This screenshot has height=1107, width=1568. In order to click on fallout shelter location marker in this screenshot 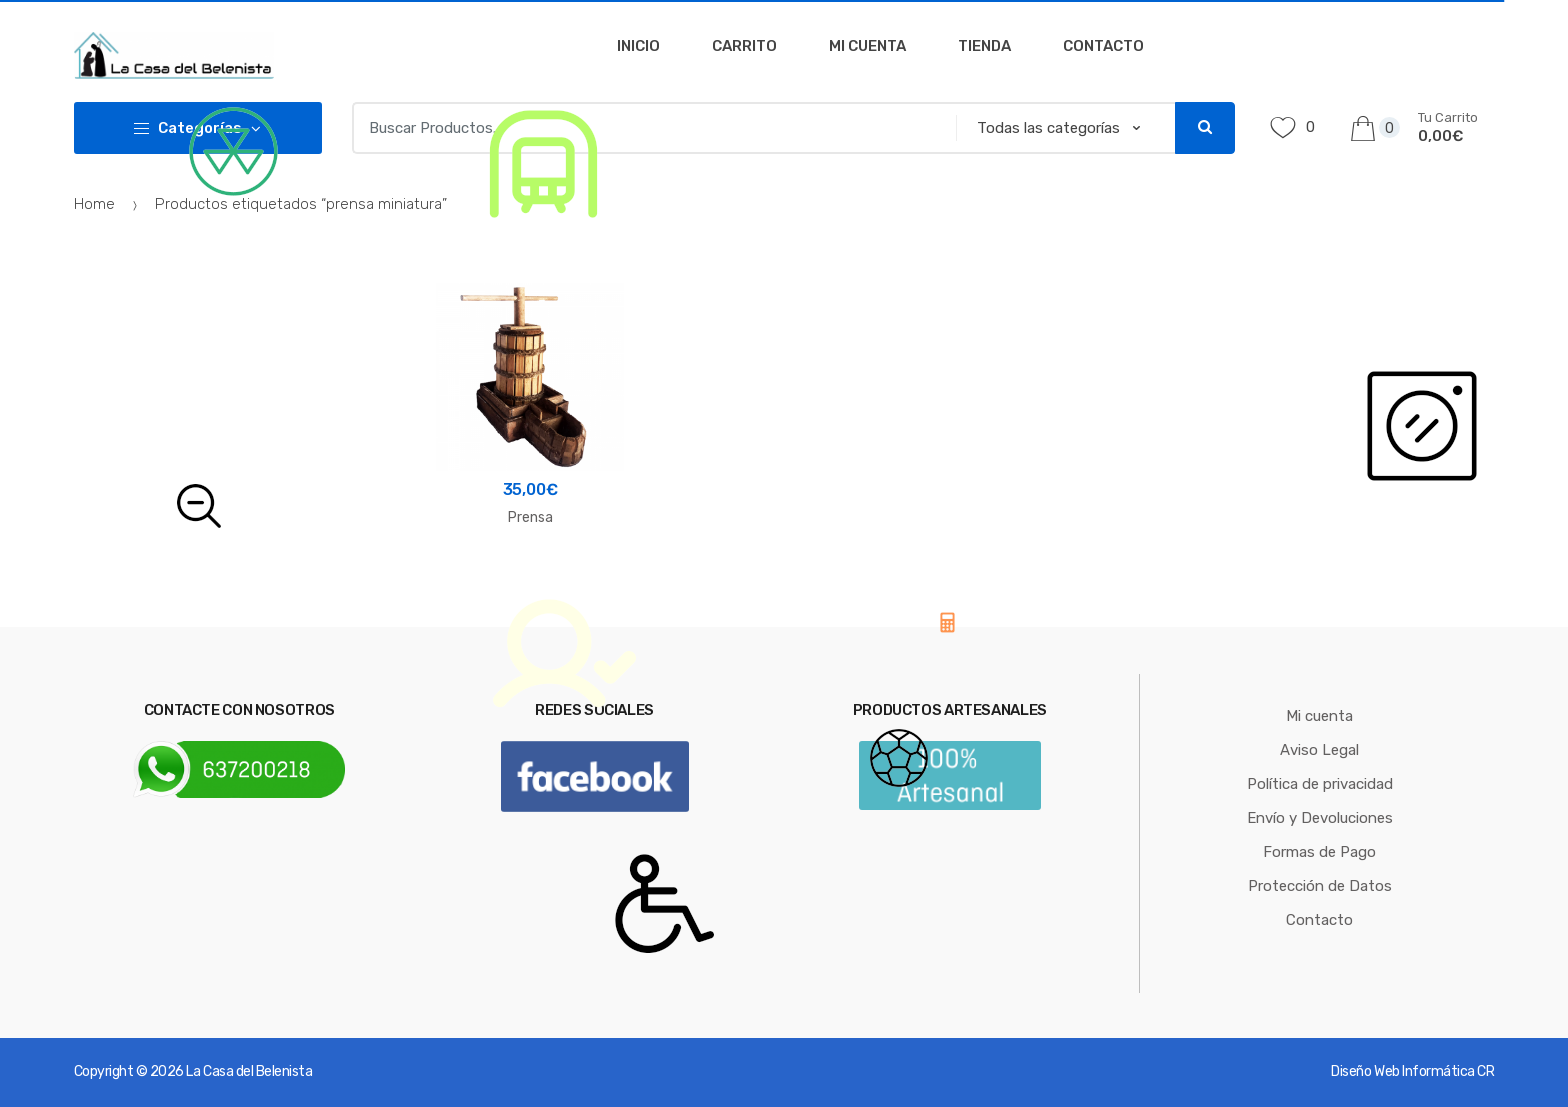, I will do `click(233, 151)`.